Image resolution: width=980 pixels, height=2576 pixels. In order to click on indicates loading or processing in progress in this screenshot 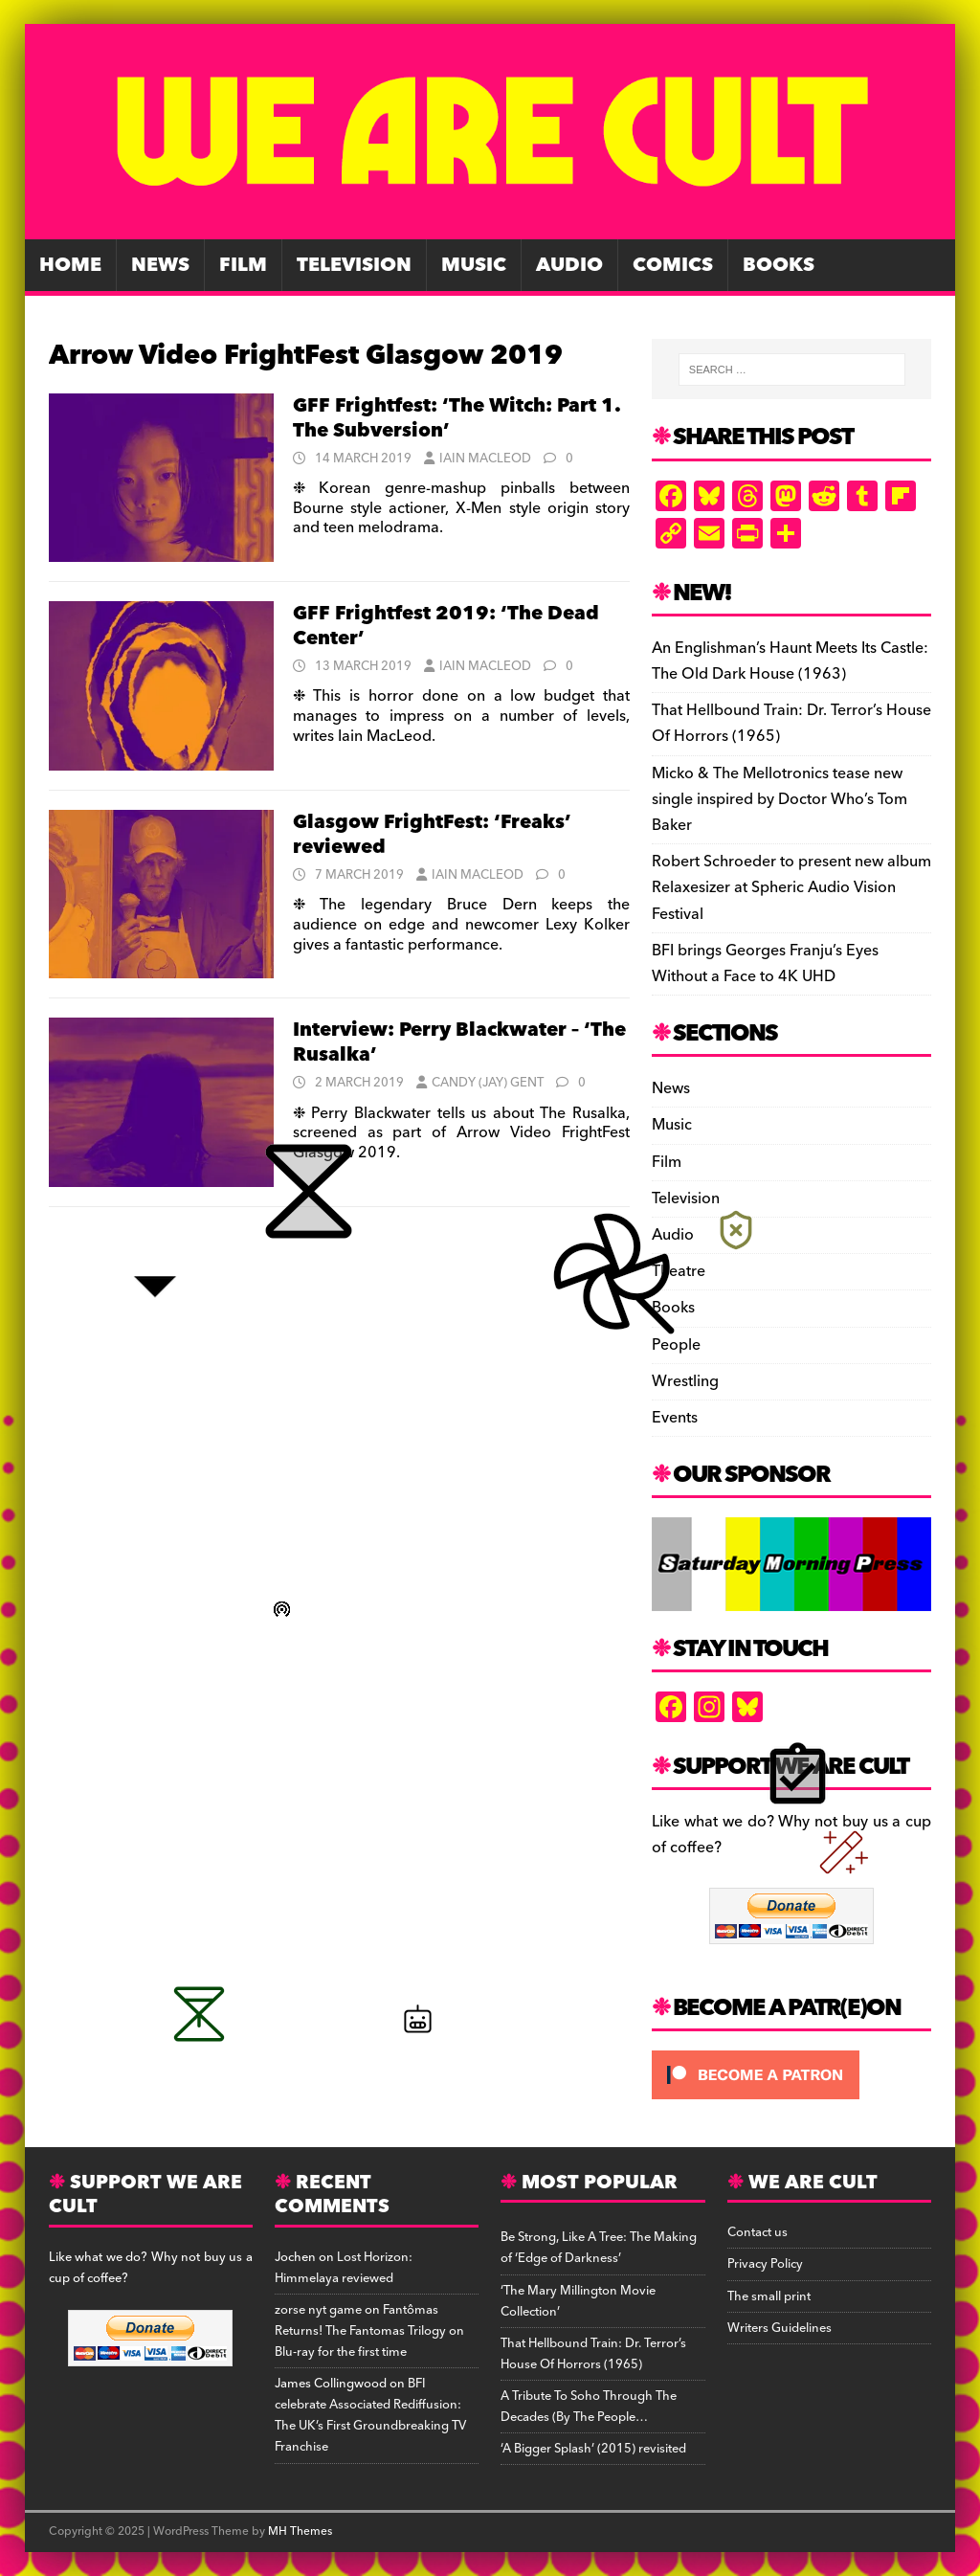, I will do `click(308, 1191)`.